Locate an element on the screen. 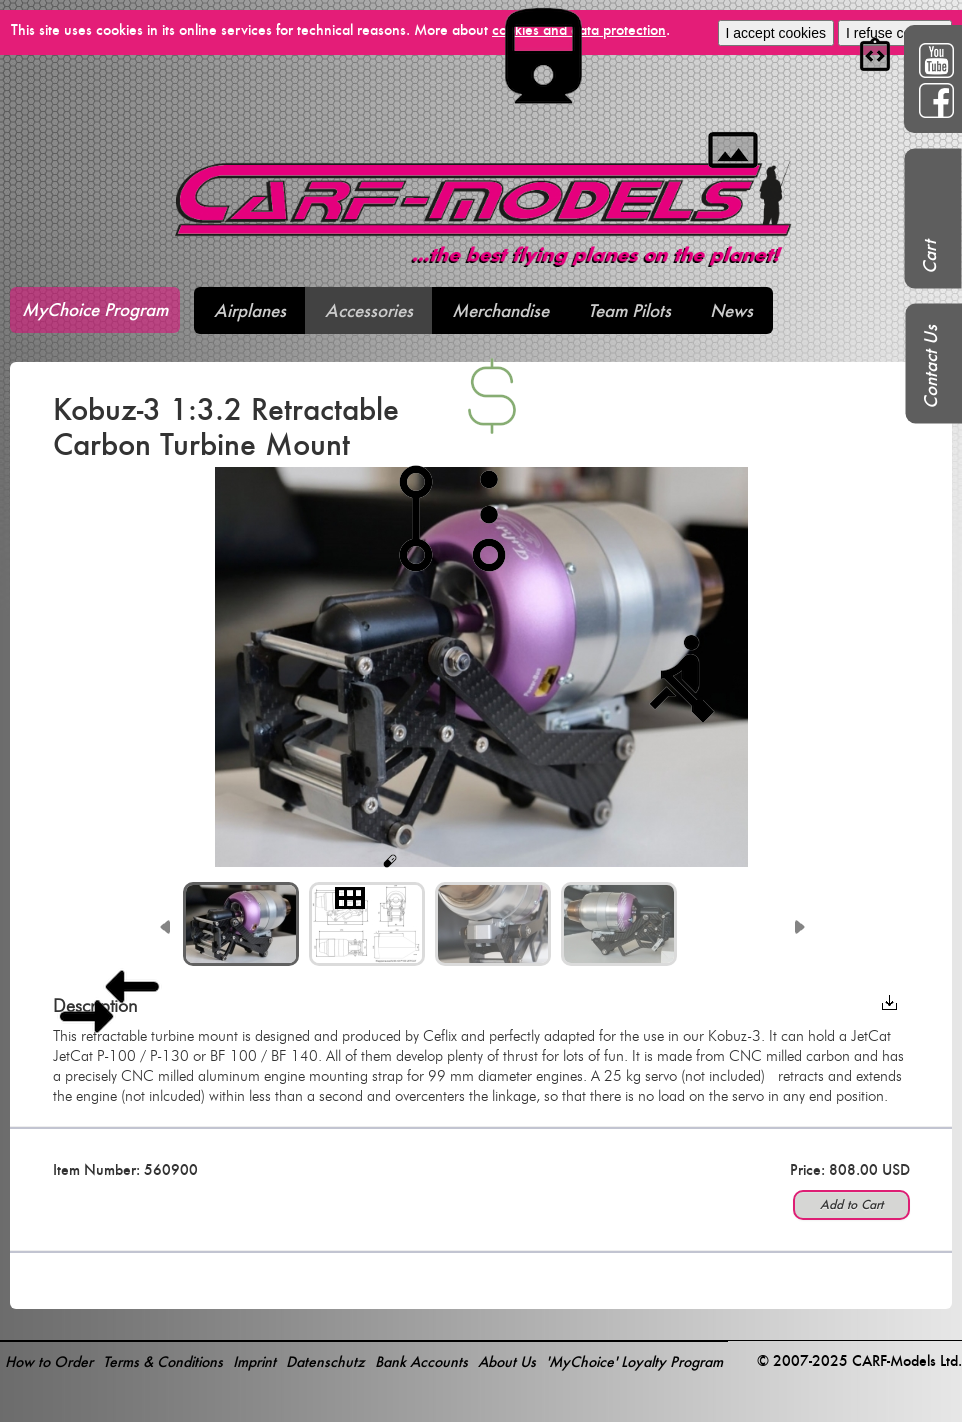 This screenshot has width=962, height=1422. view panorama or landscape photos is located at coordinates (733, 150).